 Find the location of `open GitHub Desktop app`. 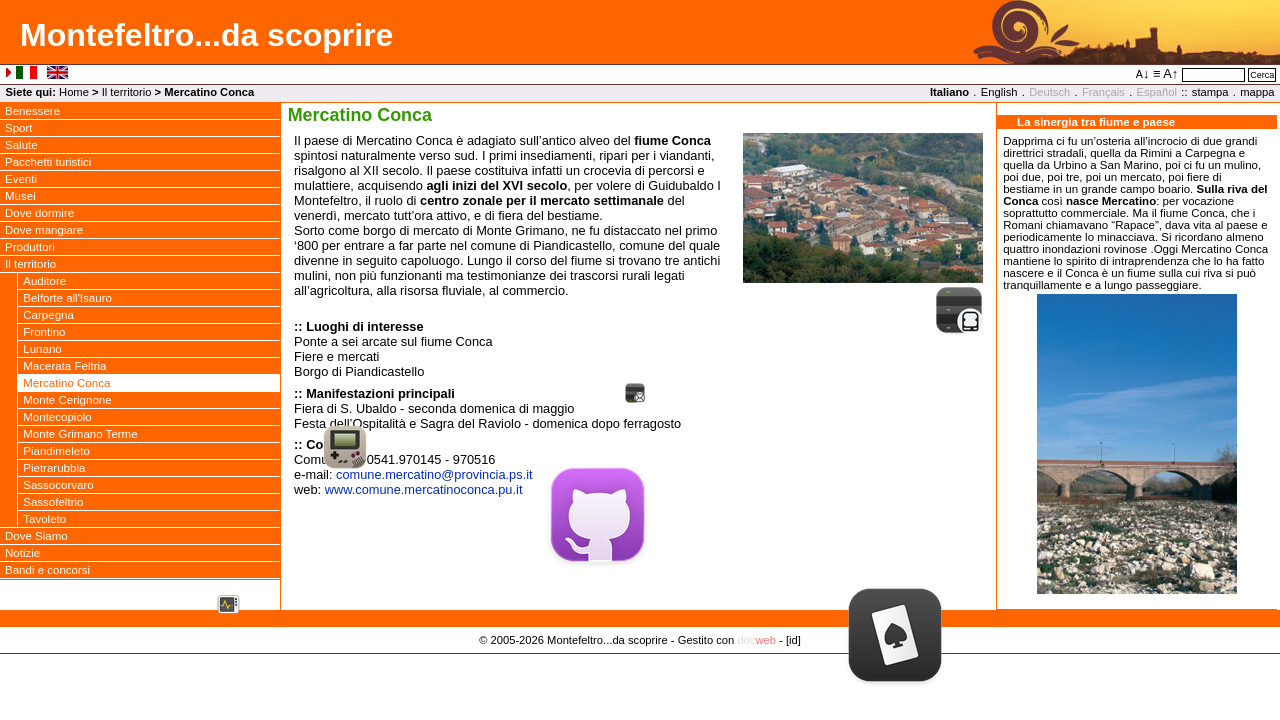

open GitHub Desktop app is located at coordinates (597, 514).